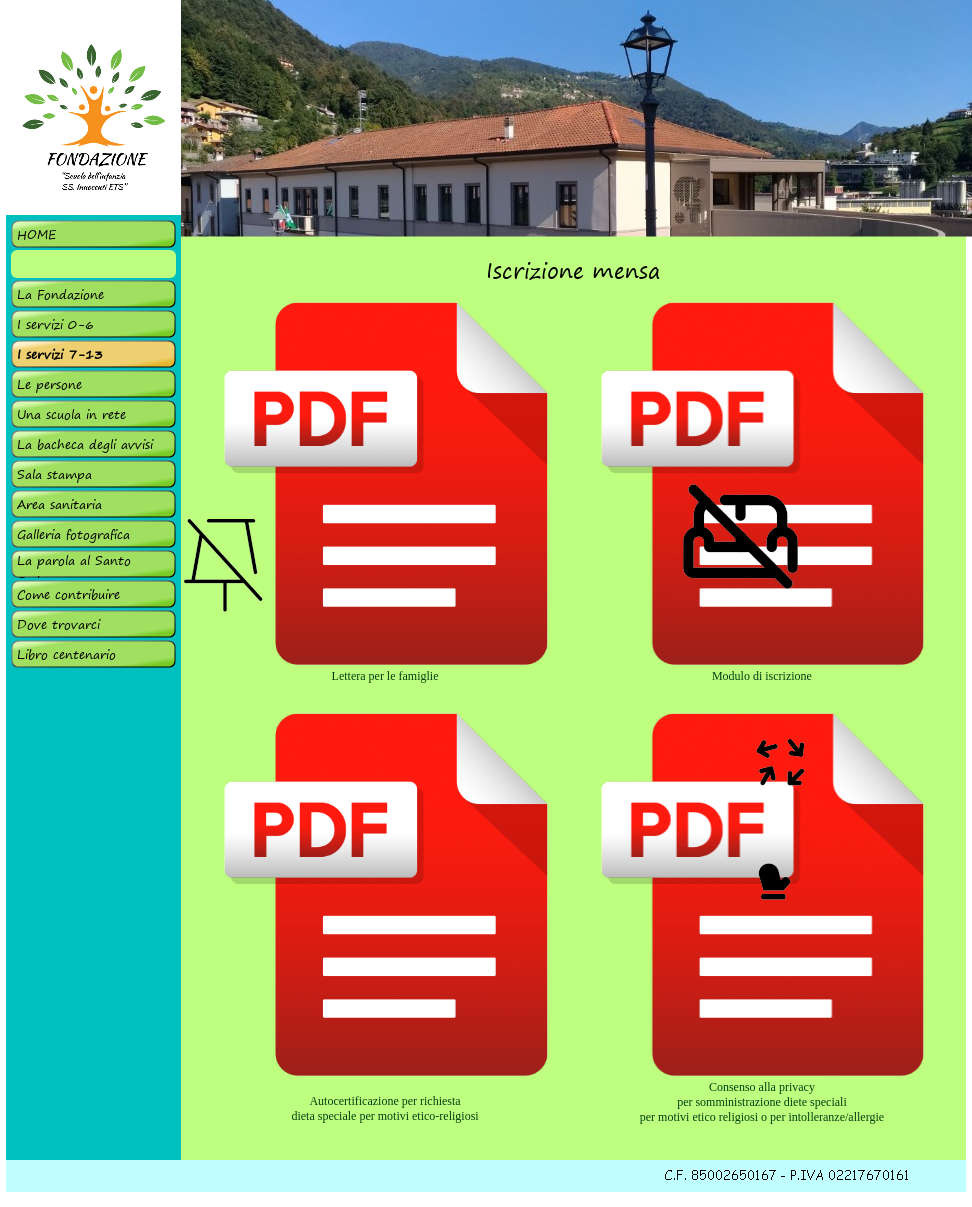 This screenshot has width=972, height=1207. Describe the element at coordinates (774, 881) in the screenshot. I see `indicates cold weather or winter conditions` at that location.